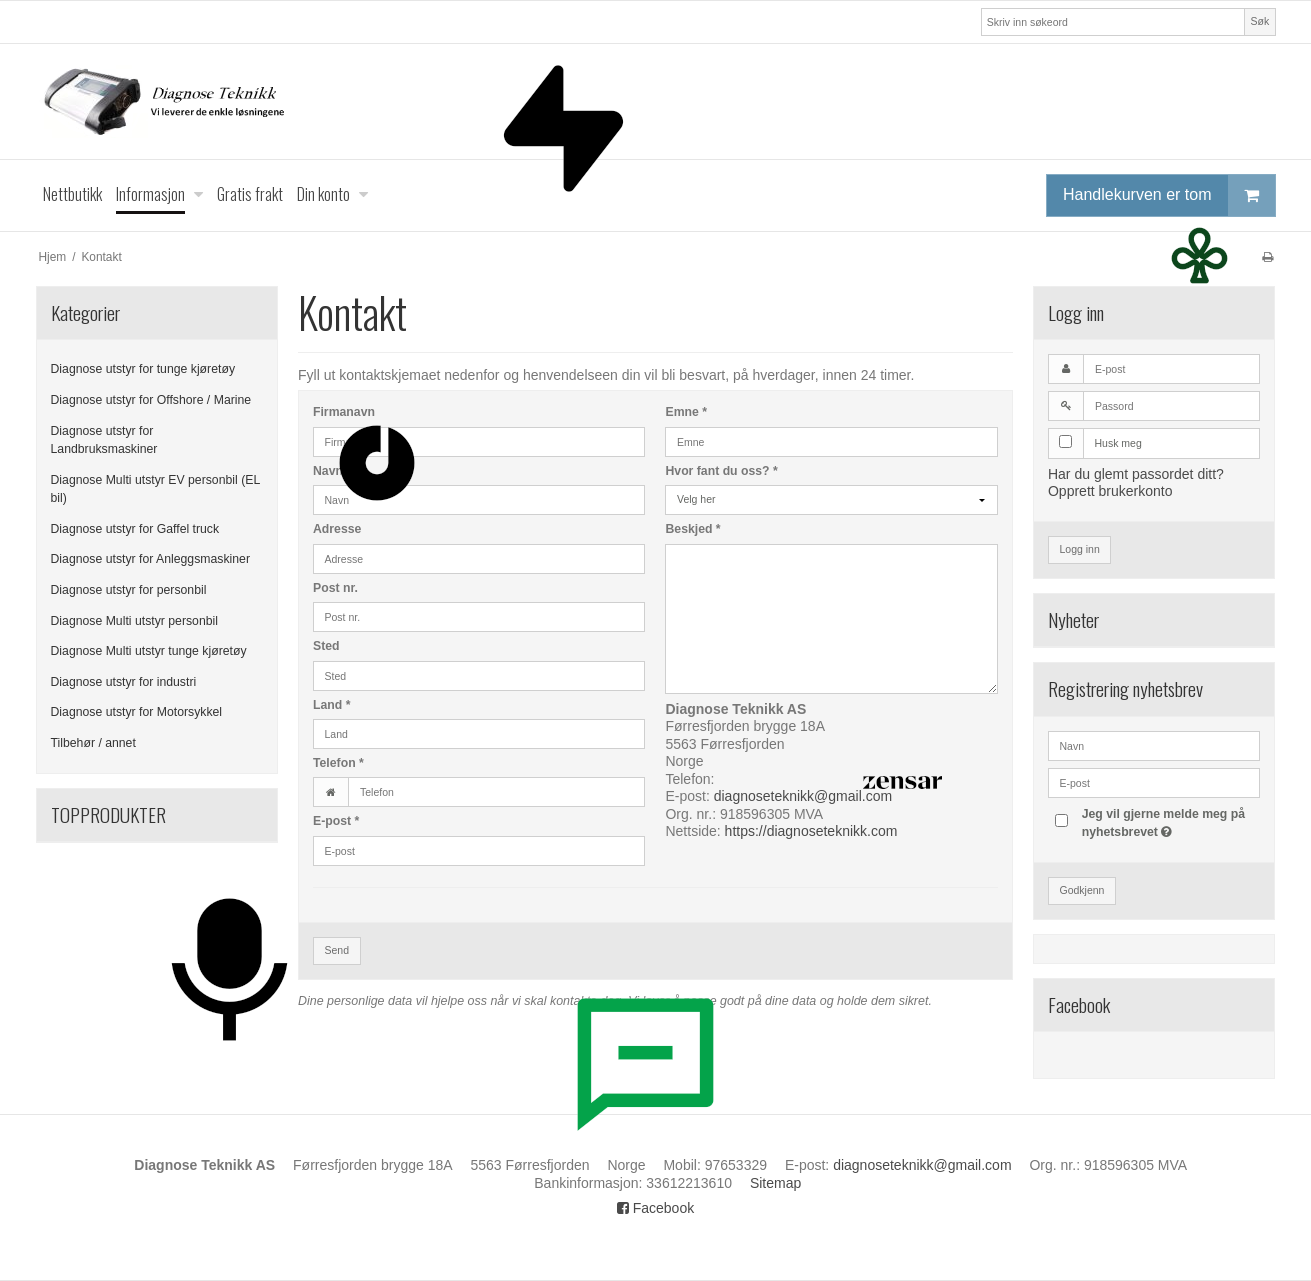 This screenshot has width=1311, height=1281. Describe the element at coordinates (563, 128) in the screenshot. I see `supabase logo` at that location.